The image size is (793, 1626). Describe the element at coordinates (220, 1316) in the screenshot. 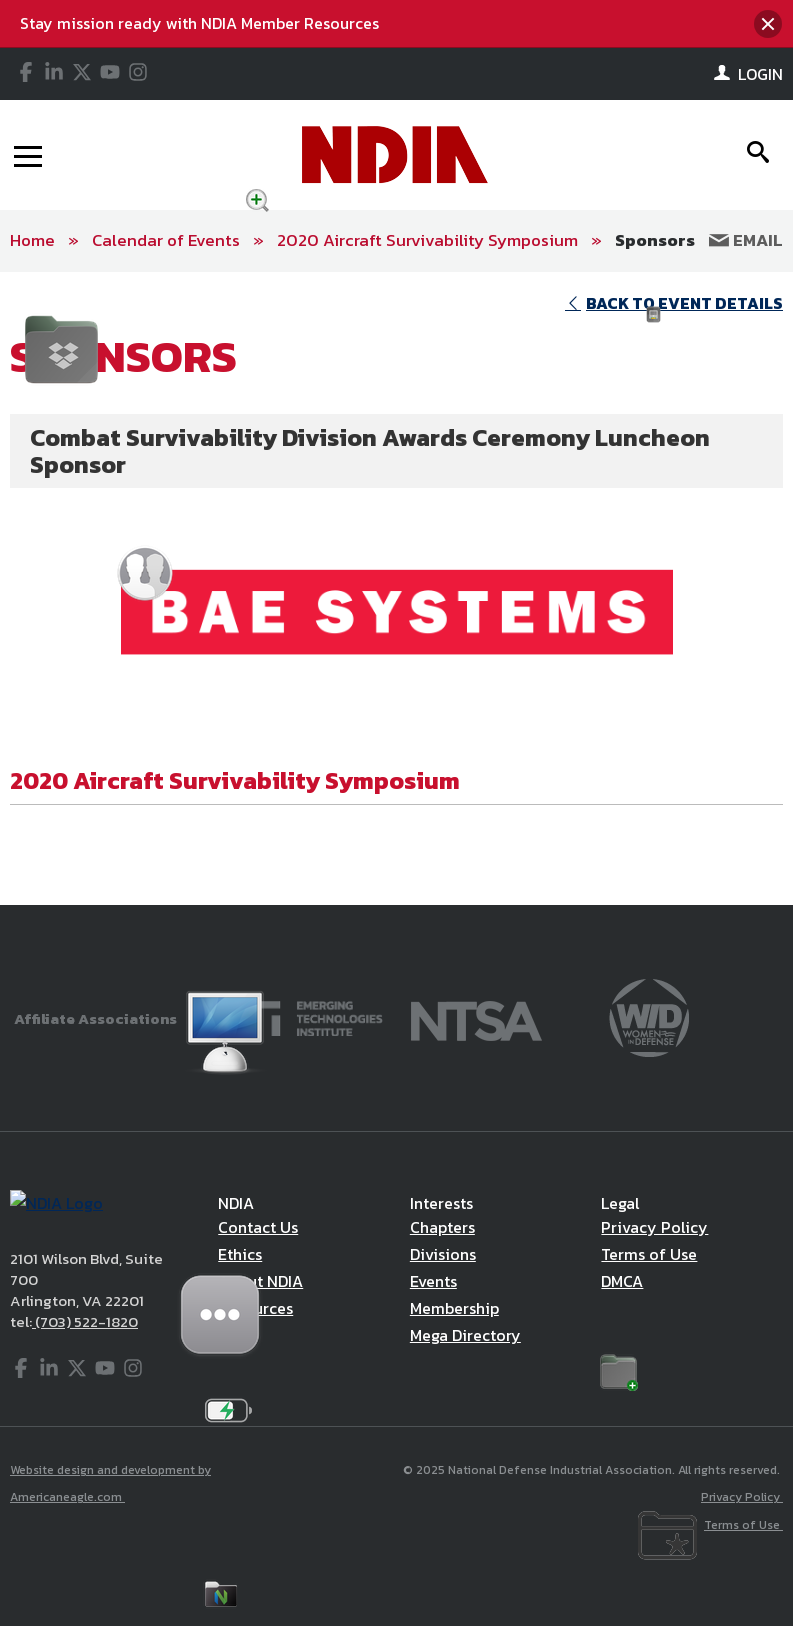

I see `access other or miscellaneous preferences` at that location.